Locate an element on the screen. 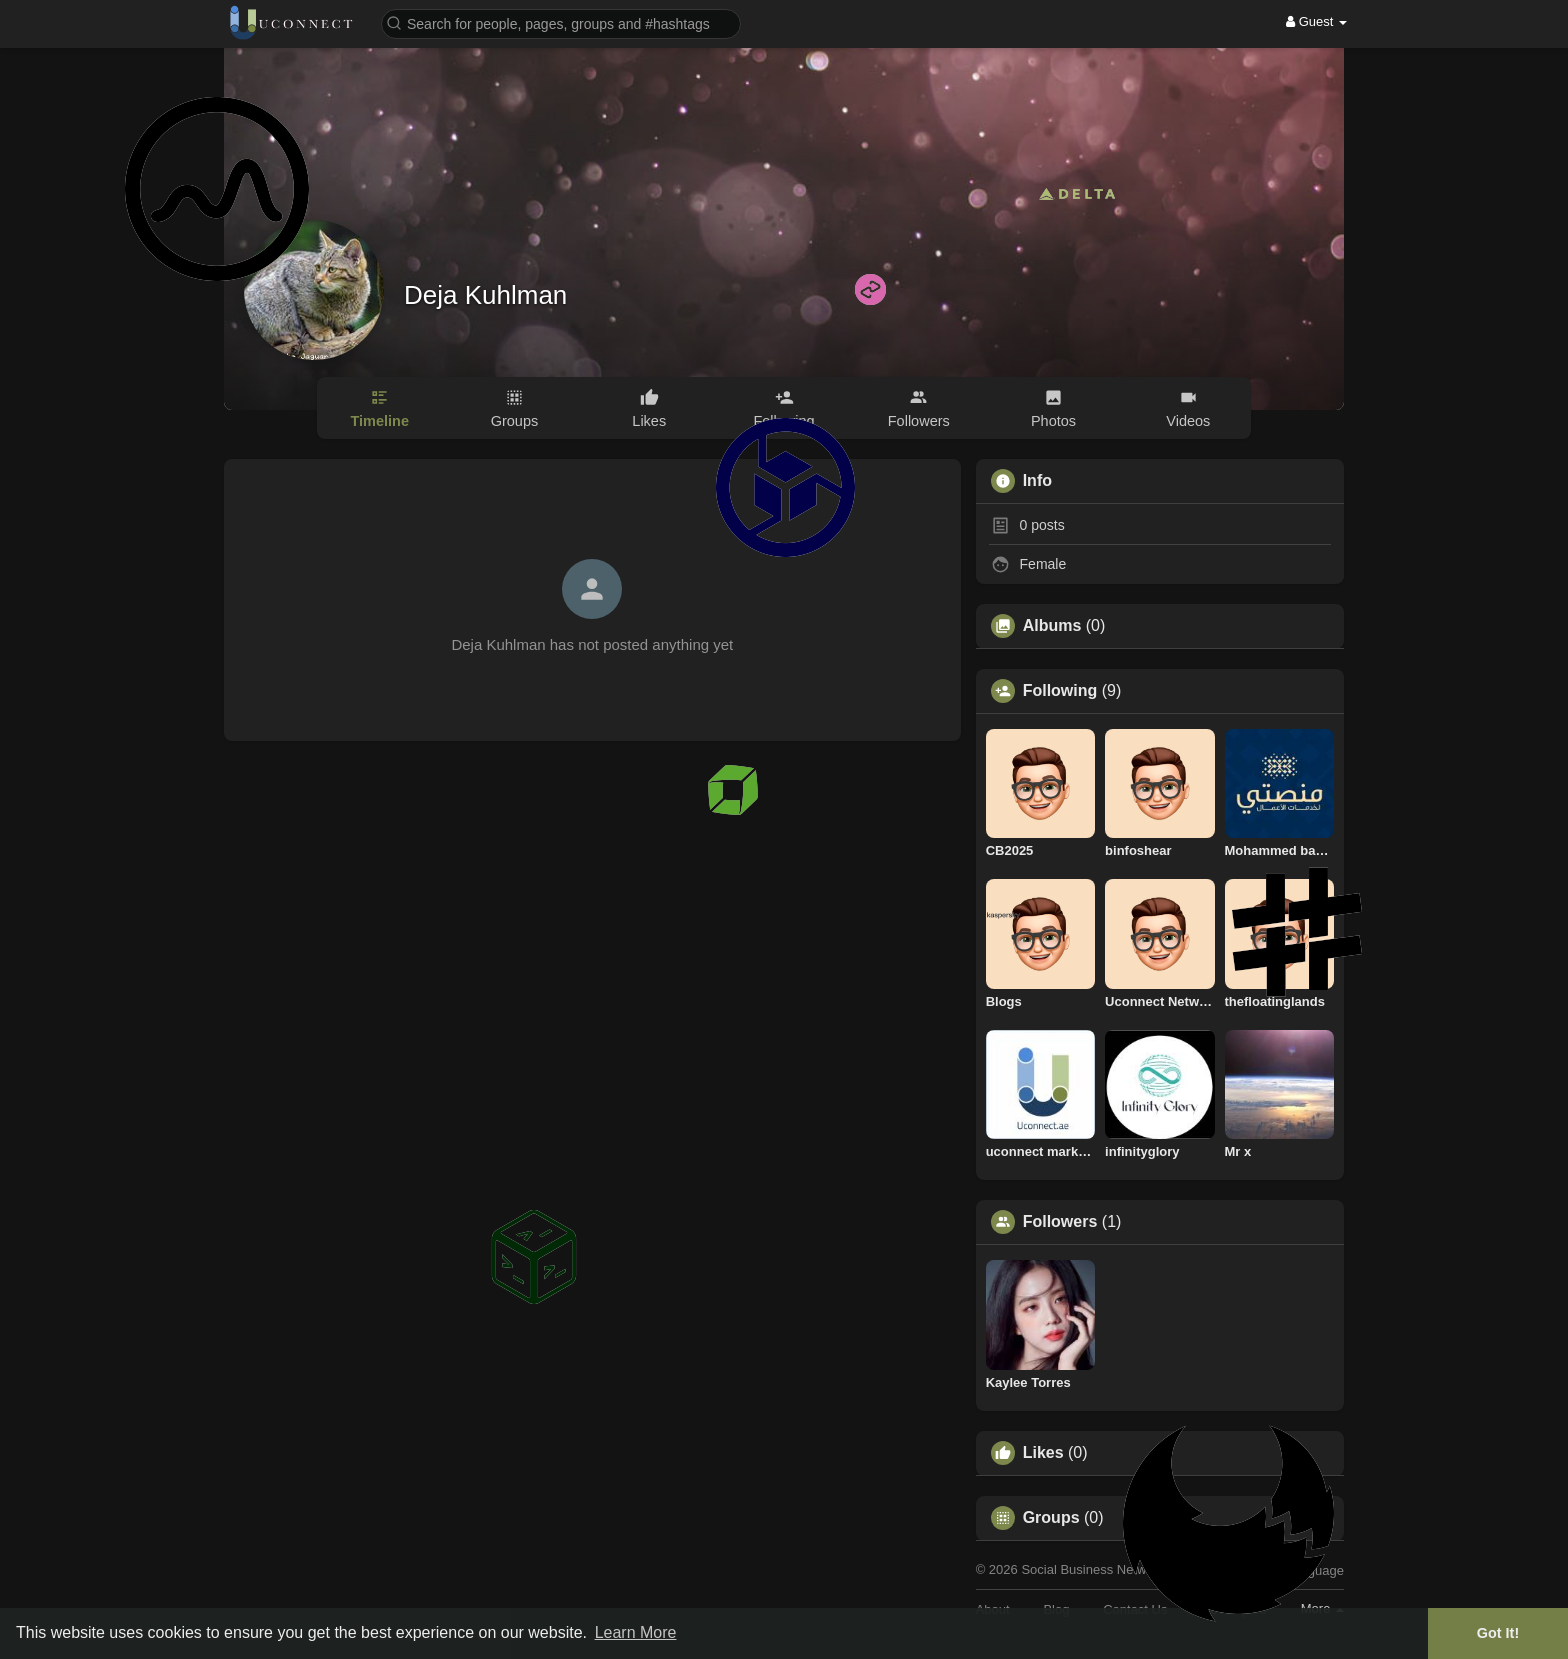  kaspersky antivirus app is located at coordinates (1003, 915).